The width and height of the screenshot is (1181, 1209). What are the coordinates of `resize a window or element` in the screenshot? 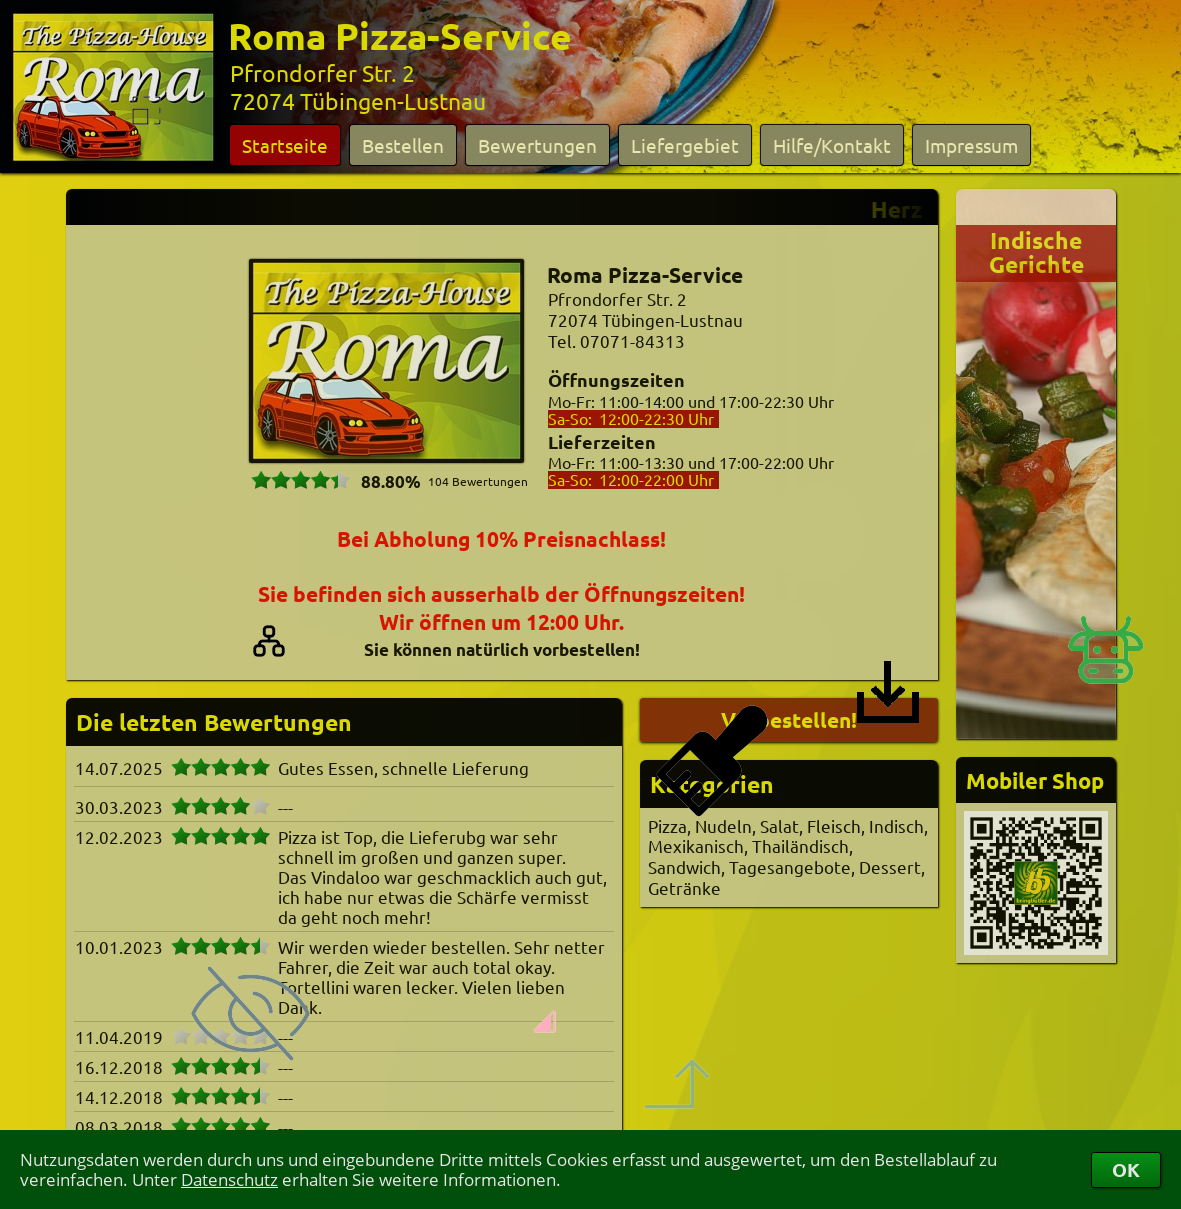 It's located at (146, 110).